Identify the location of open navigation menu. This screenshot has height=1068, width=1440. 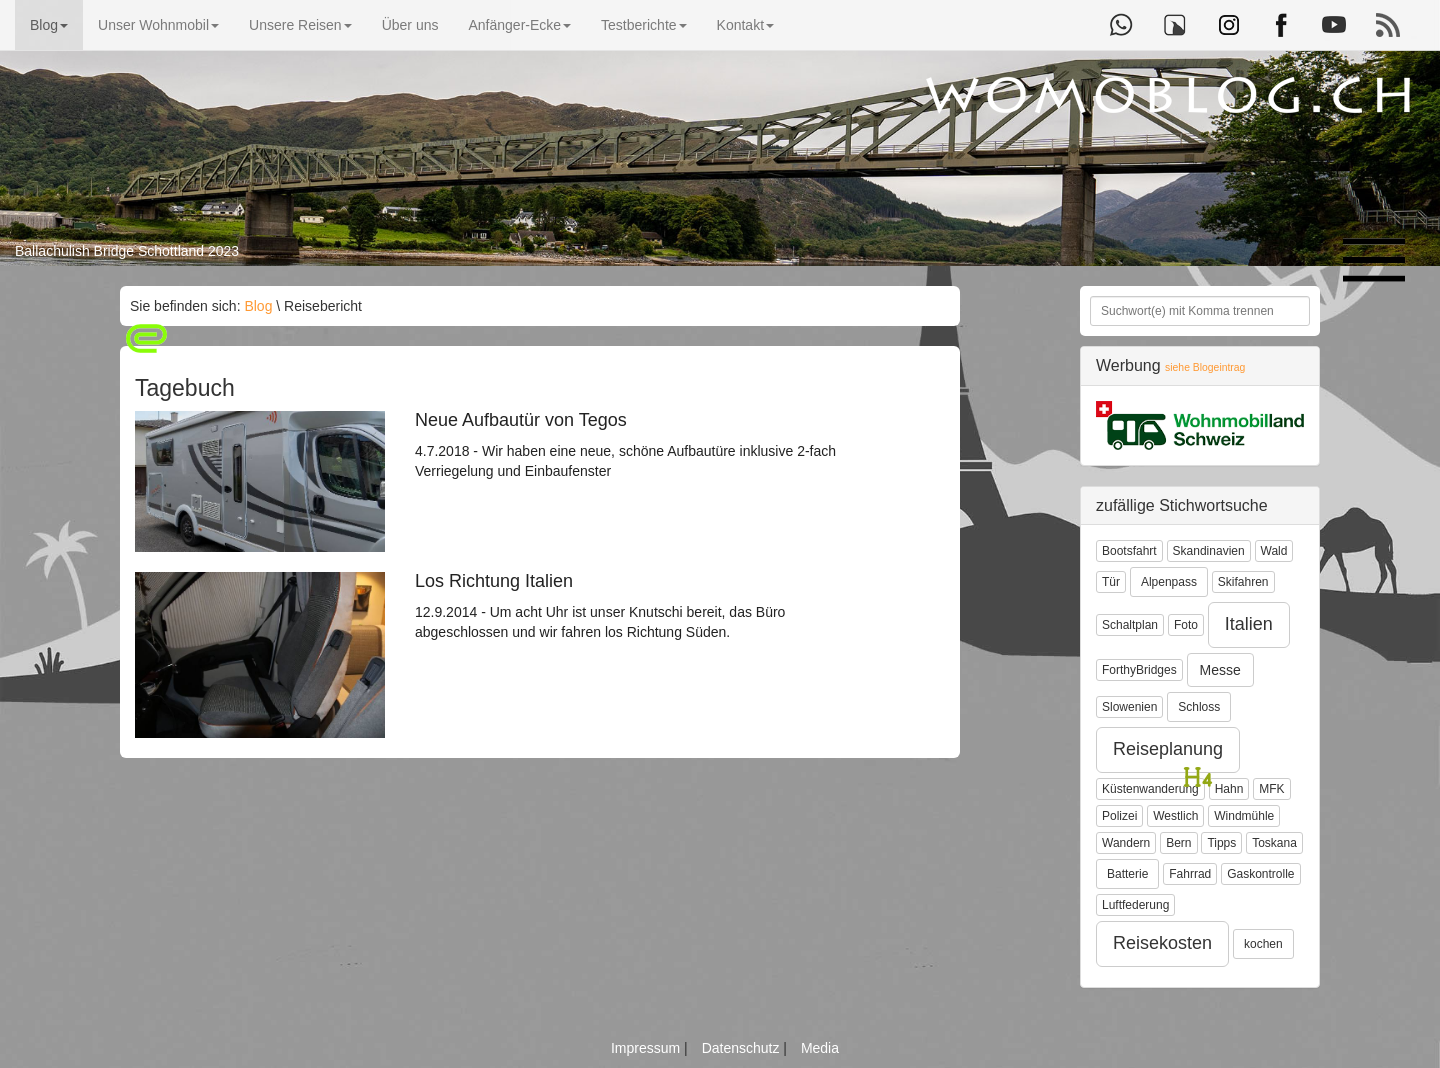
(1374, 260).